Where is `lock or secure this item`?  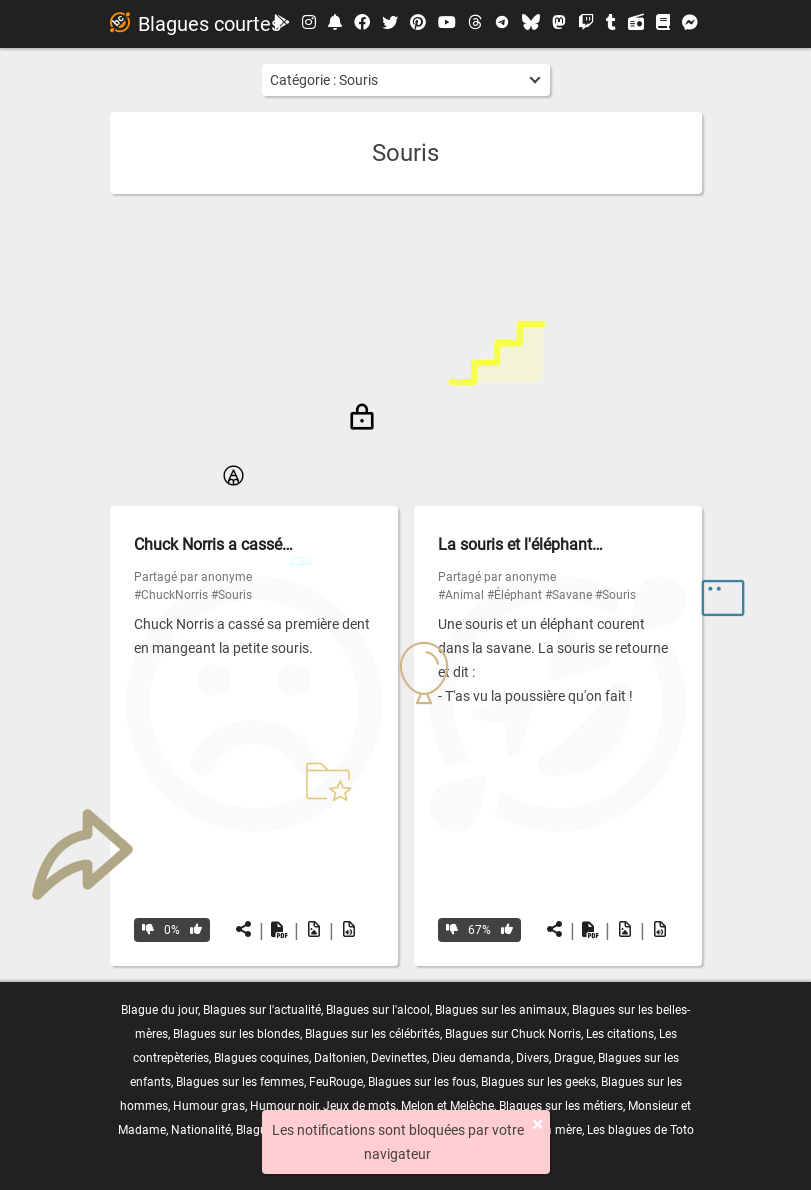
lock or secure this item is located at coordinates (362, 418).